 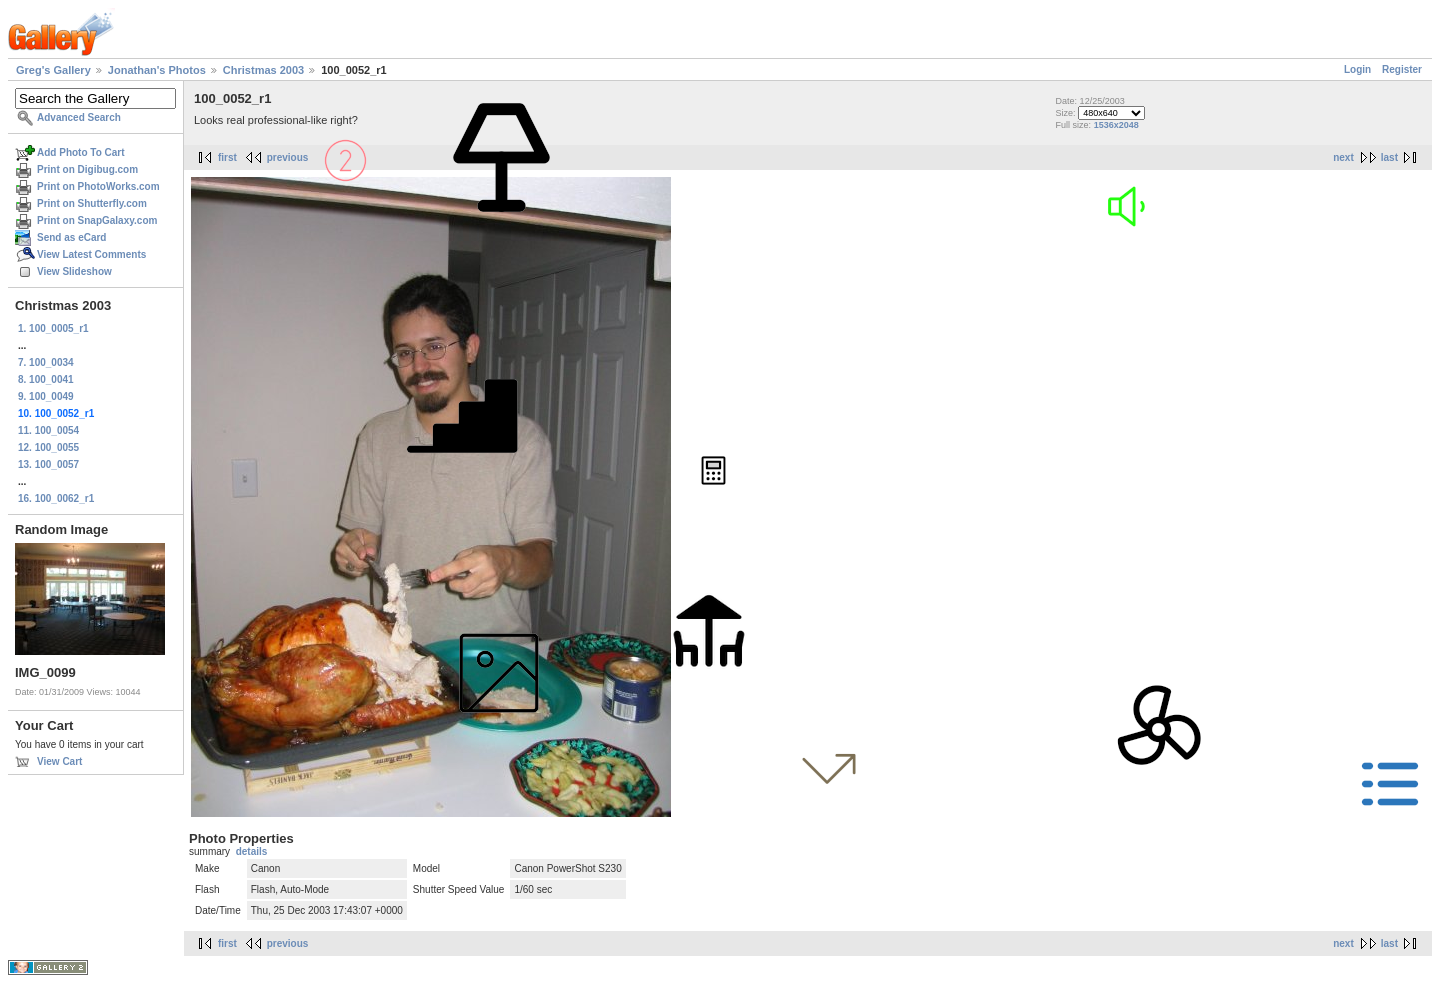 I want to click on adjust volume to low level, so click(x=1129, y=206).